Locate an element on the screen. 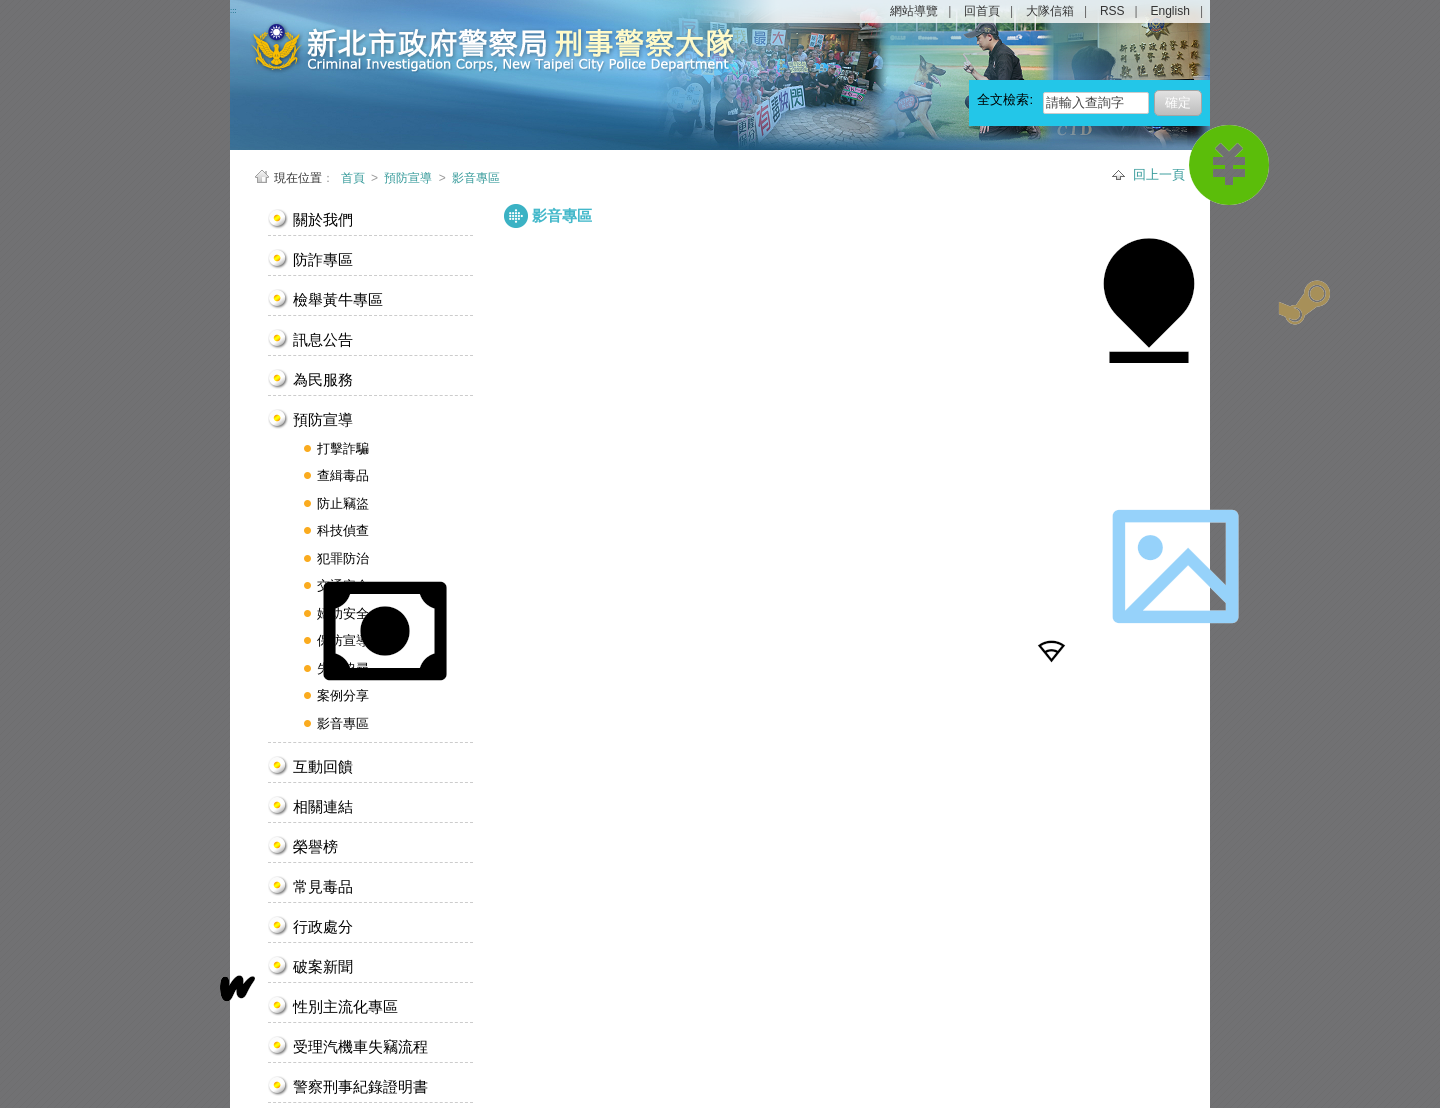 This screenshot has width=1440, height=1108. view balance in chinese yuan is located at coordinates (1229, 165).